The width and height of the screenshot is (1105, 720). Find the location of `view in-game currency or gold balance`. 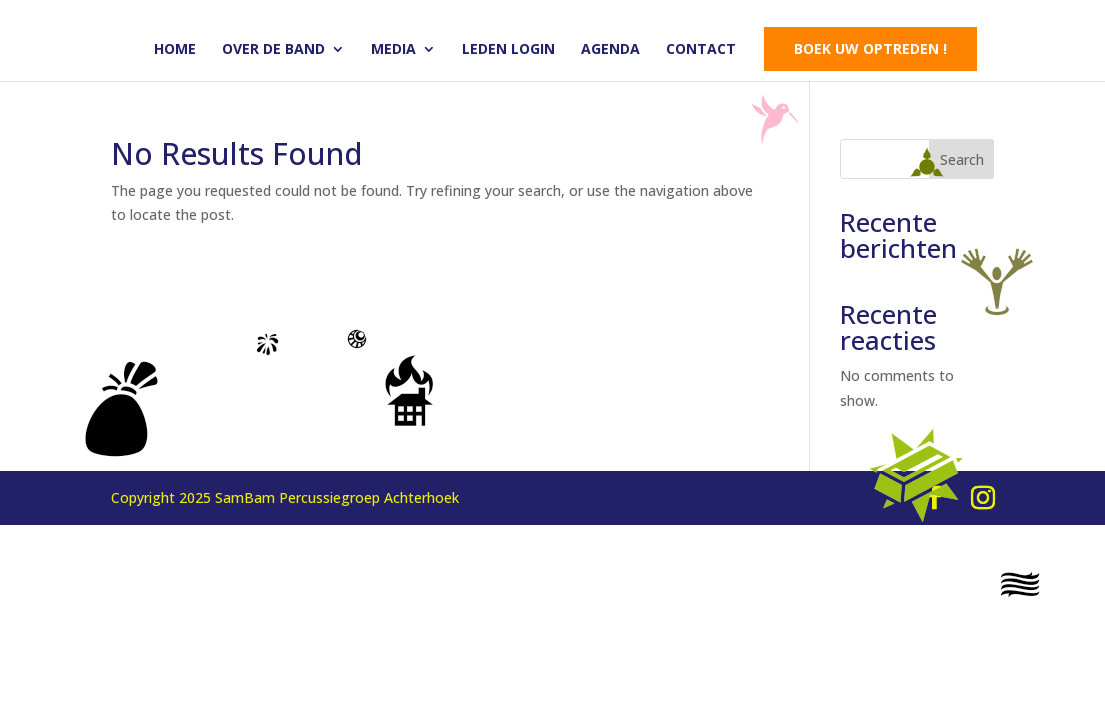

view in-game currency or gold balance is located at coordinates (916, 474).